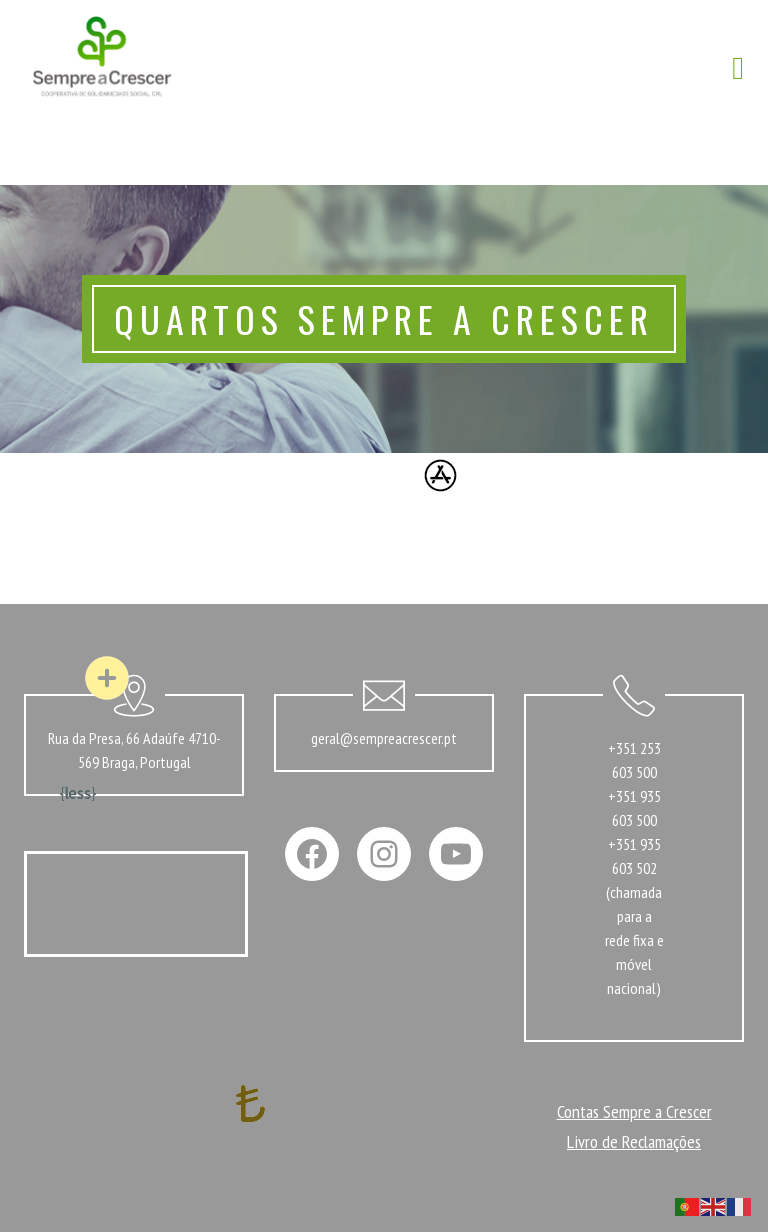  What do you see at coordinates (248, 1103) in the screenshot?
I see `indicates price or payment in Turkish lira` at bounding box center [248, 1103].